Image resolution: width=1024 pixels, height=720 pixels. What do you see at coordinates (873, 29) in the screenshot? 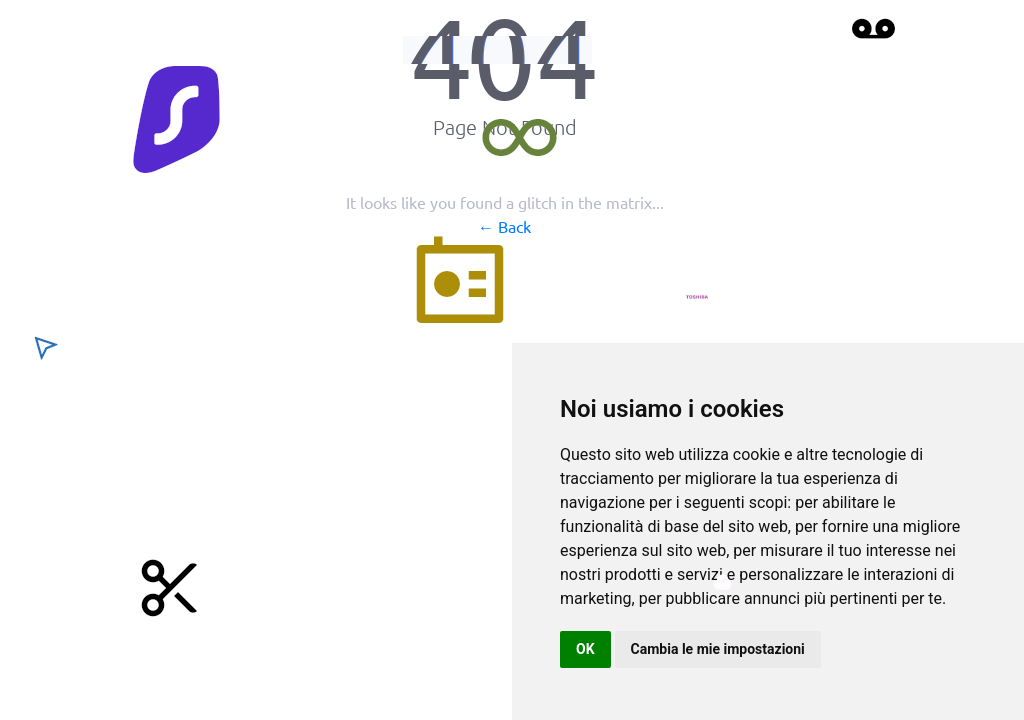
I see `access voicemail messages` at bounding box center [873, 29].